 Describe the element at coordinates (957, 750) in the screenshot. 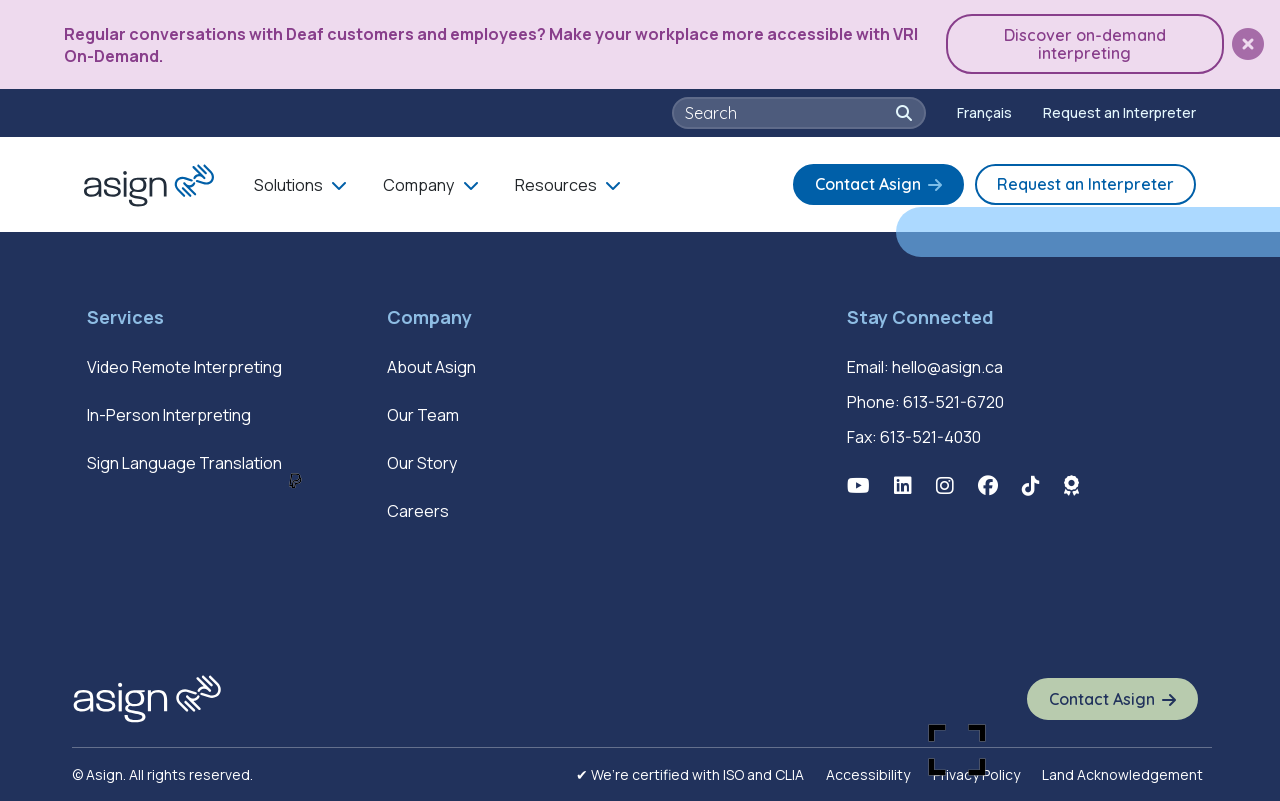

I see `enter fullscreen mode` at that location.